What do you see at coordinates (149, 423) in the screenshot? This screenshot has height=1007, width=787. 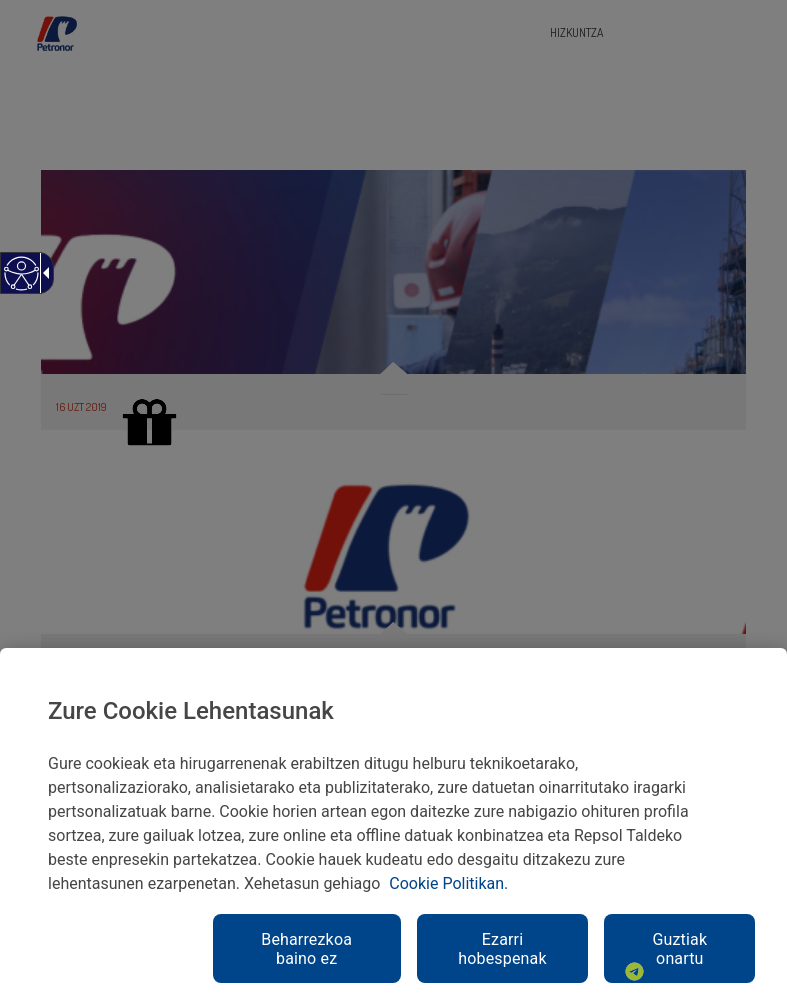 I see `view or redeem a gift` at bounding box center [149, 423].